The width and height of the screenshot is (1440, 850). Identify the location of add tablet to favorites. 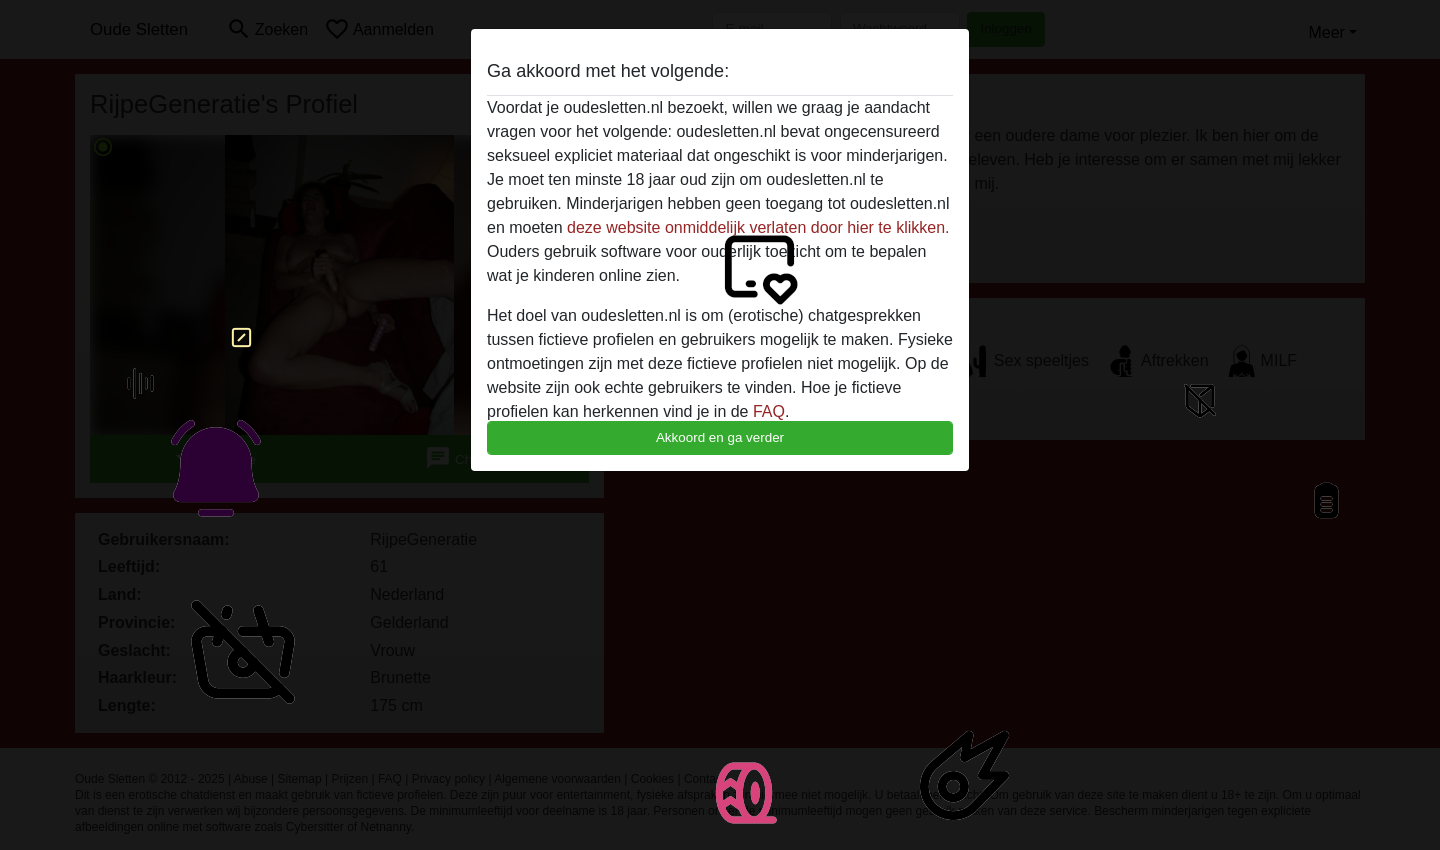
(759, 266).